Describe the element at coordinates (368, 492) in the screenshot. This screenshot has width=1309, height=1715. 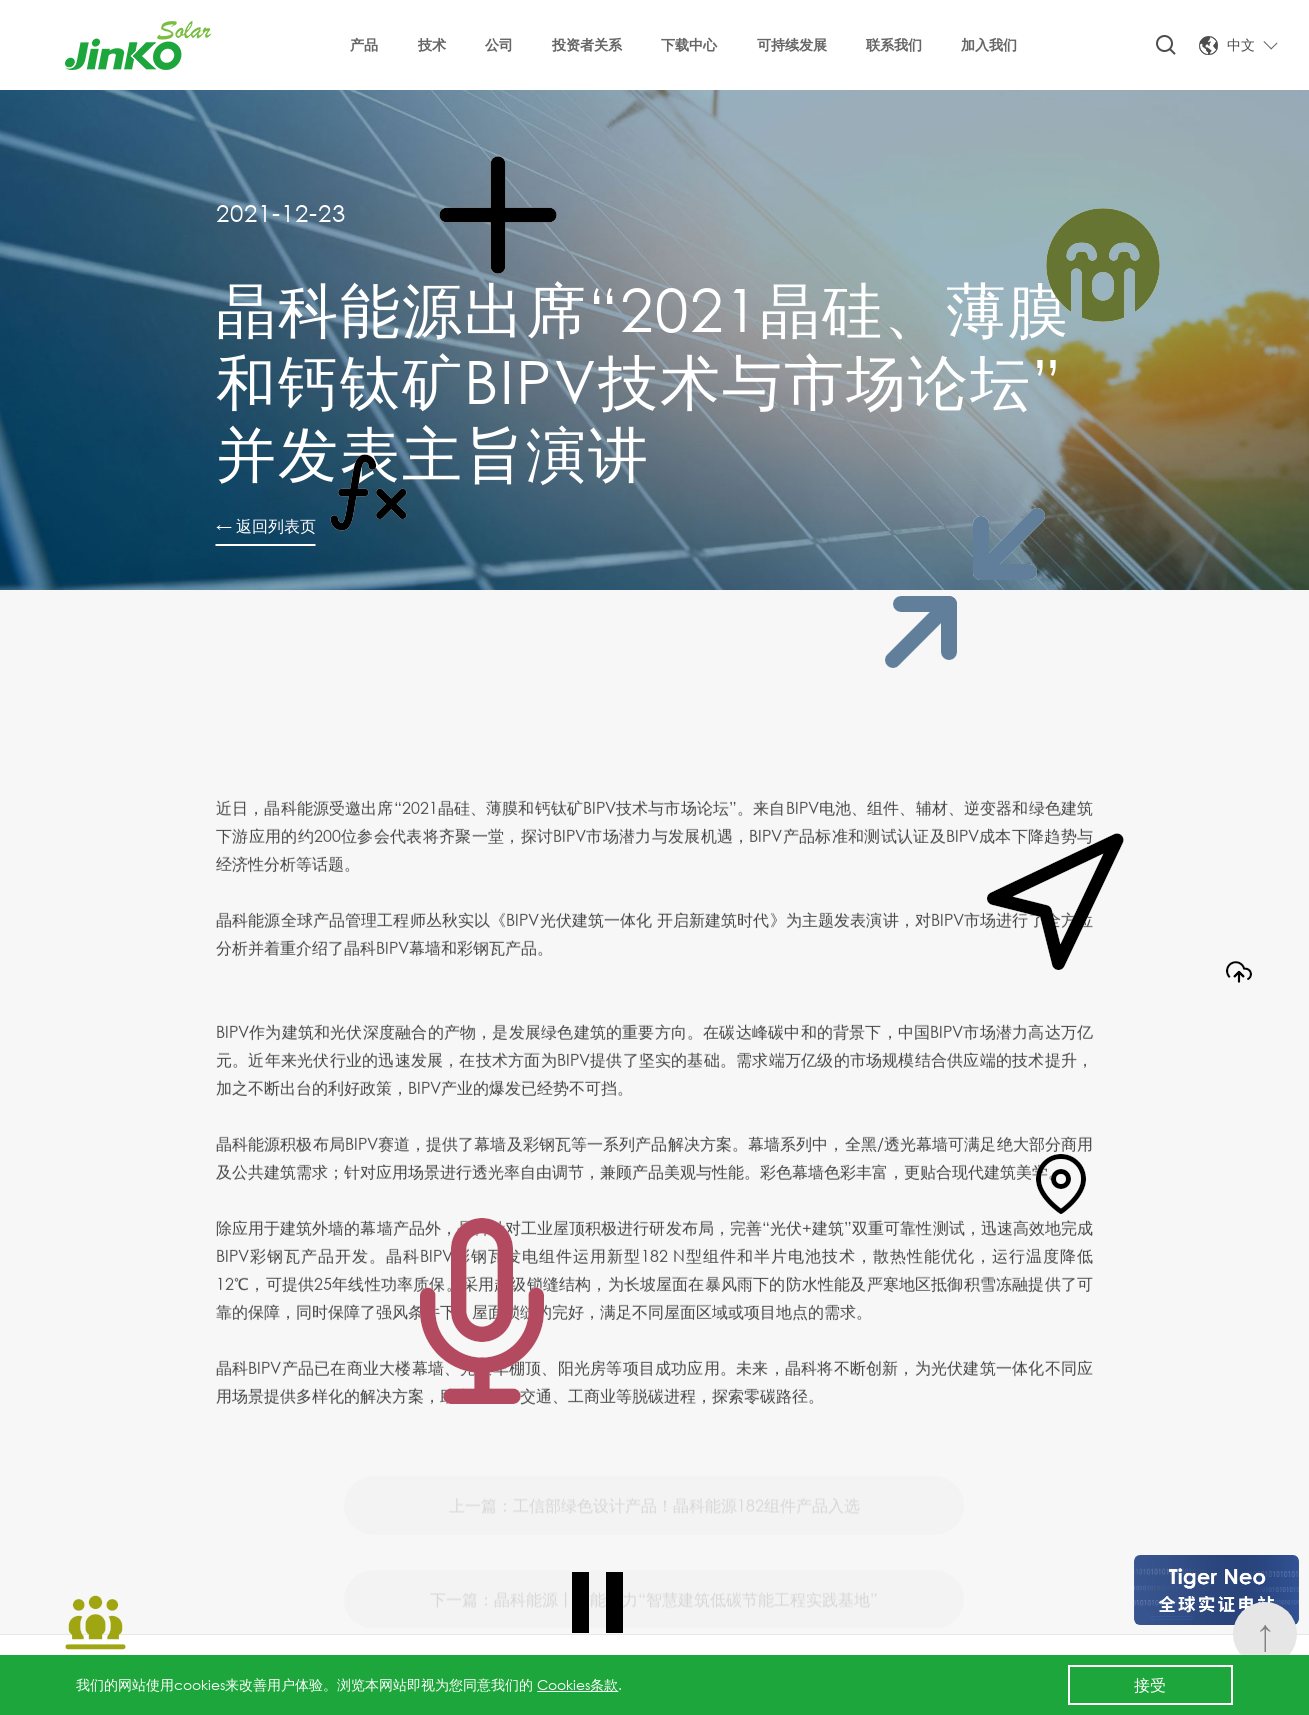
I see `insert a mathematical function or formula` at that location.